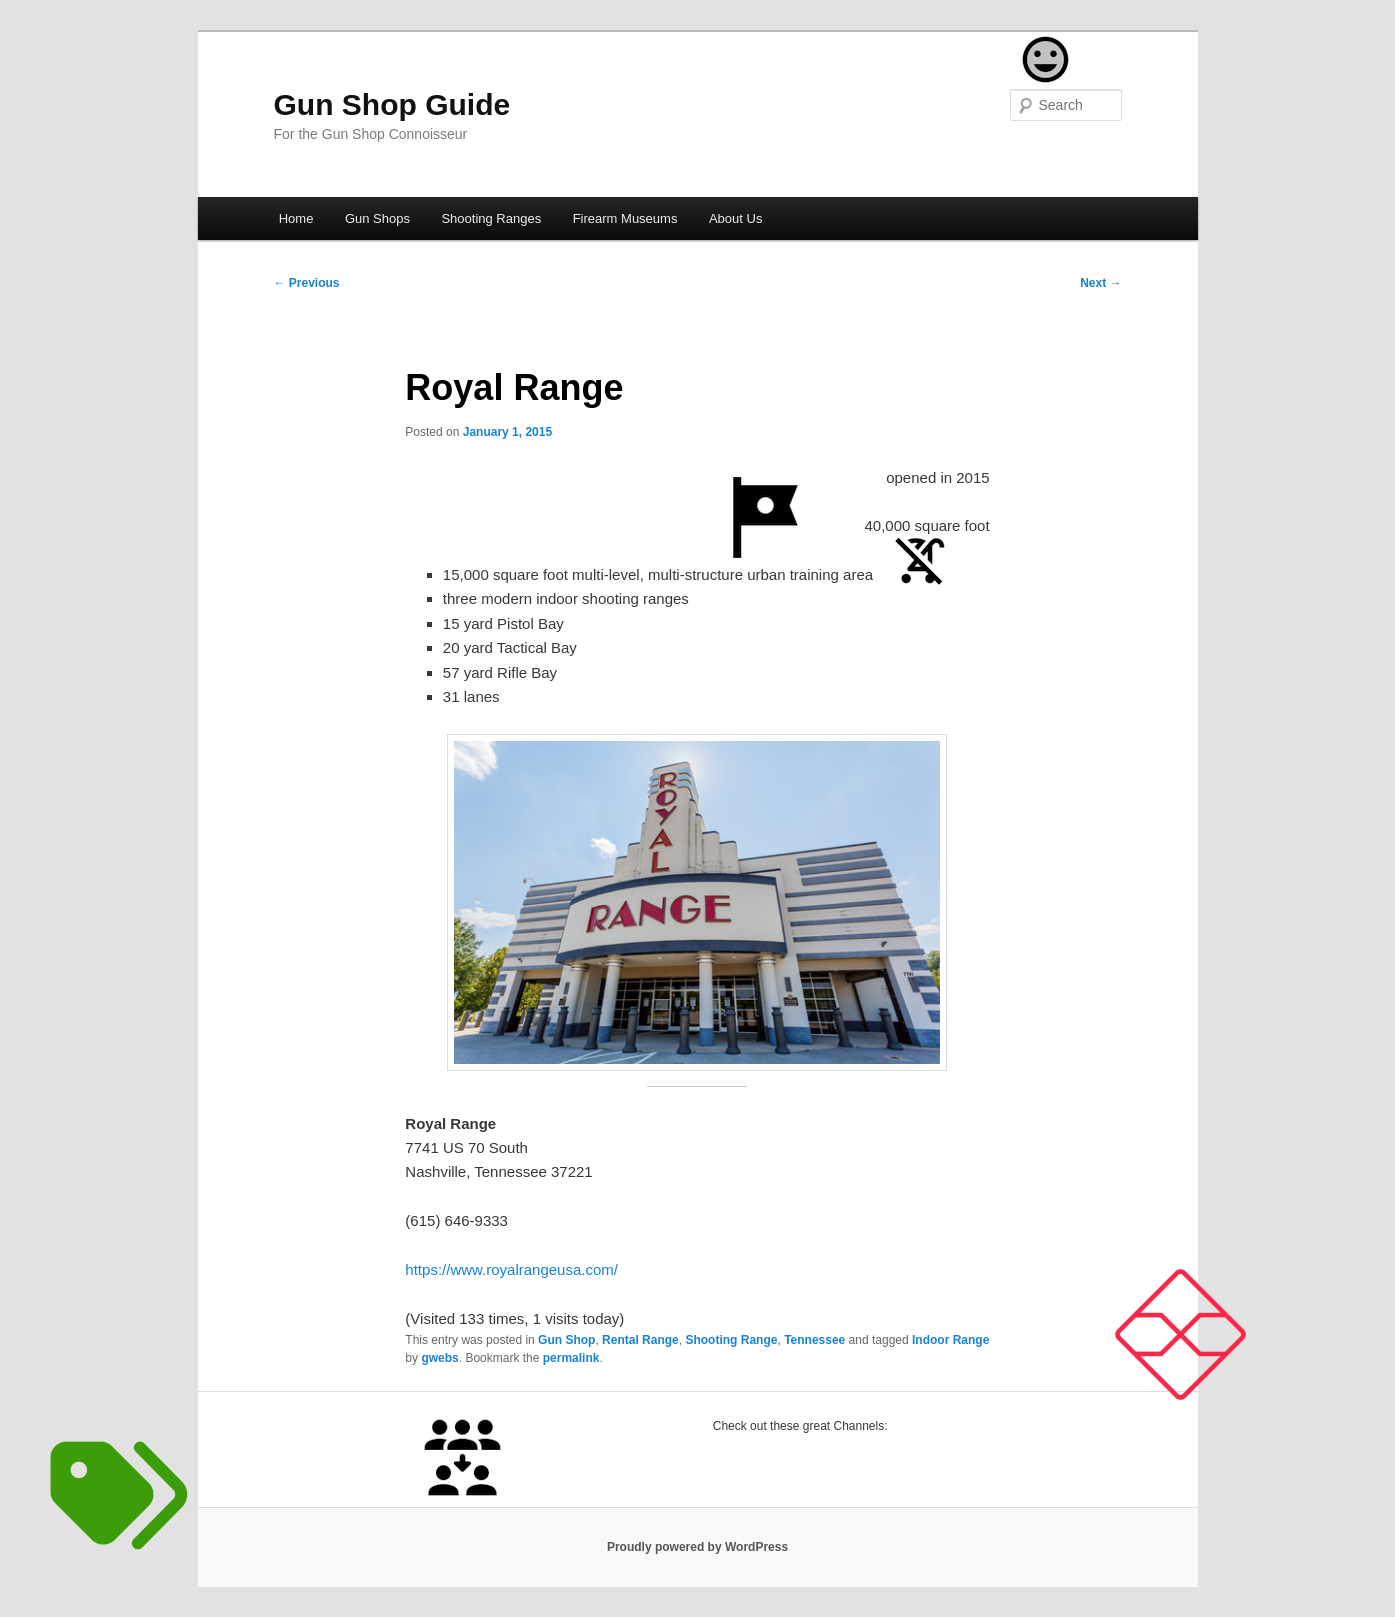 This screenshot has width=1395, height=1617. What do you see at coordinates (920, 559) in the screenshot?
I see `indicates strollers are not permitted in this area` at bounding box center [920, 559].